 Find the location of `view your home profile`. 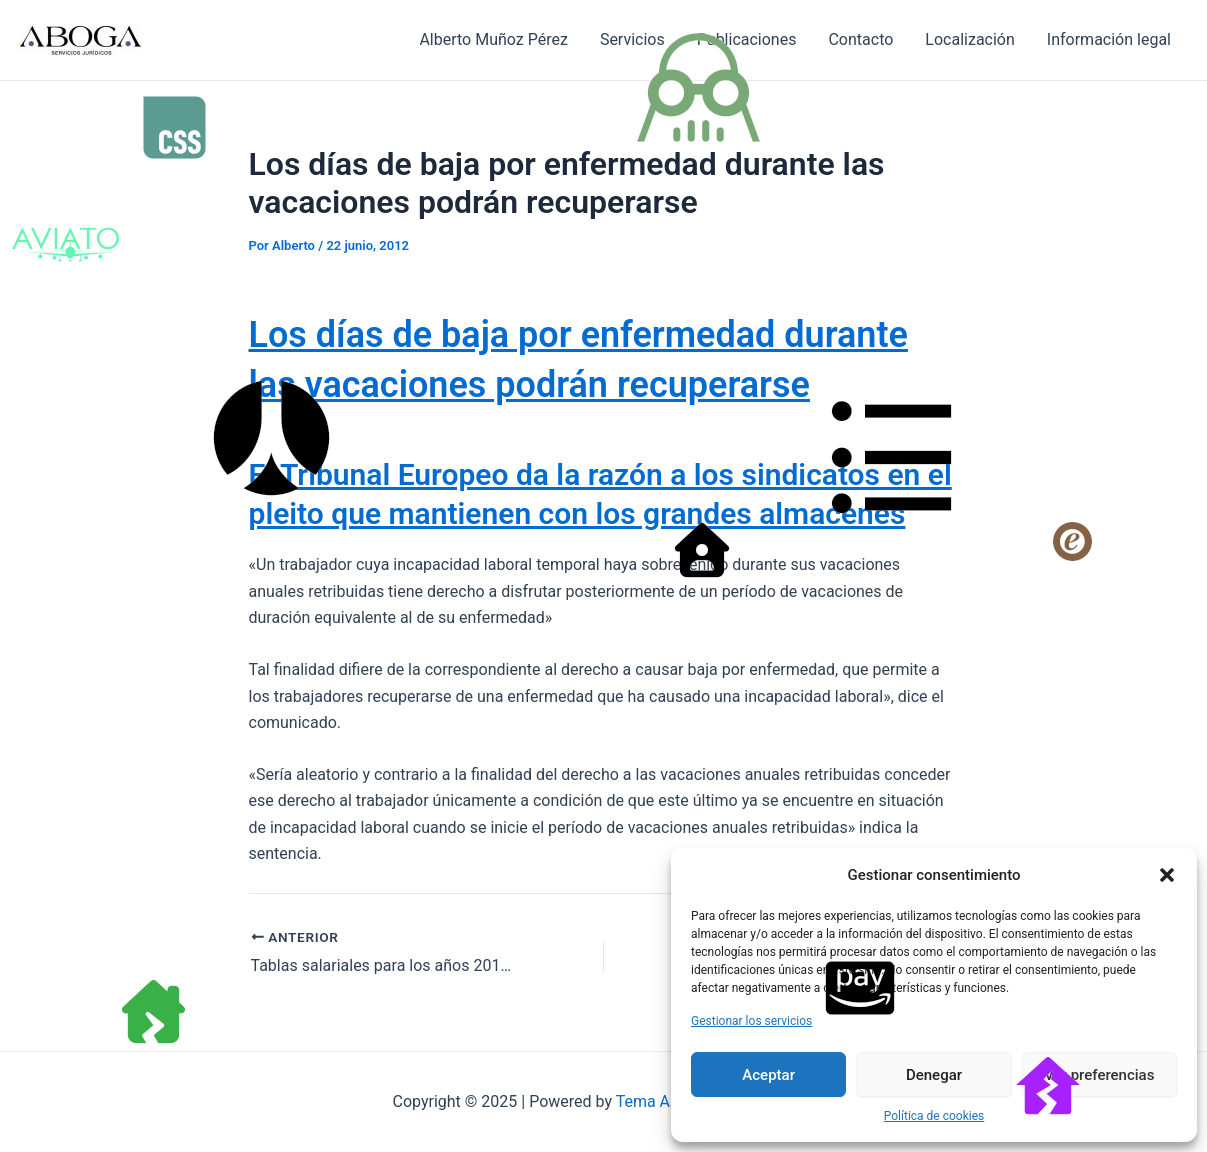

view your home profile is located at coordinates (702, 550).